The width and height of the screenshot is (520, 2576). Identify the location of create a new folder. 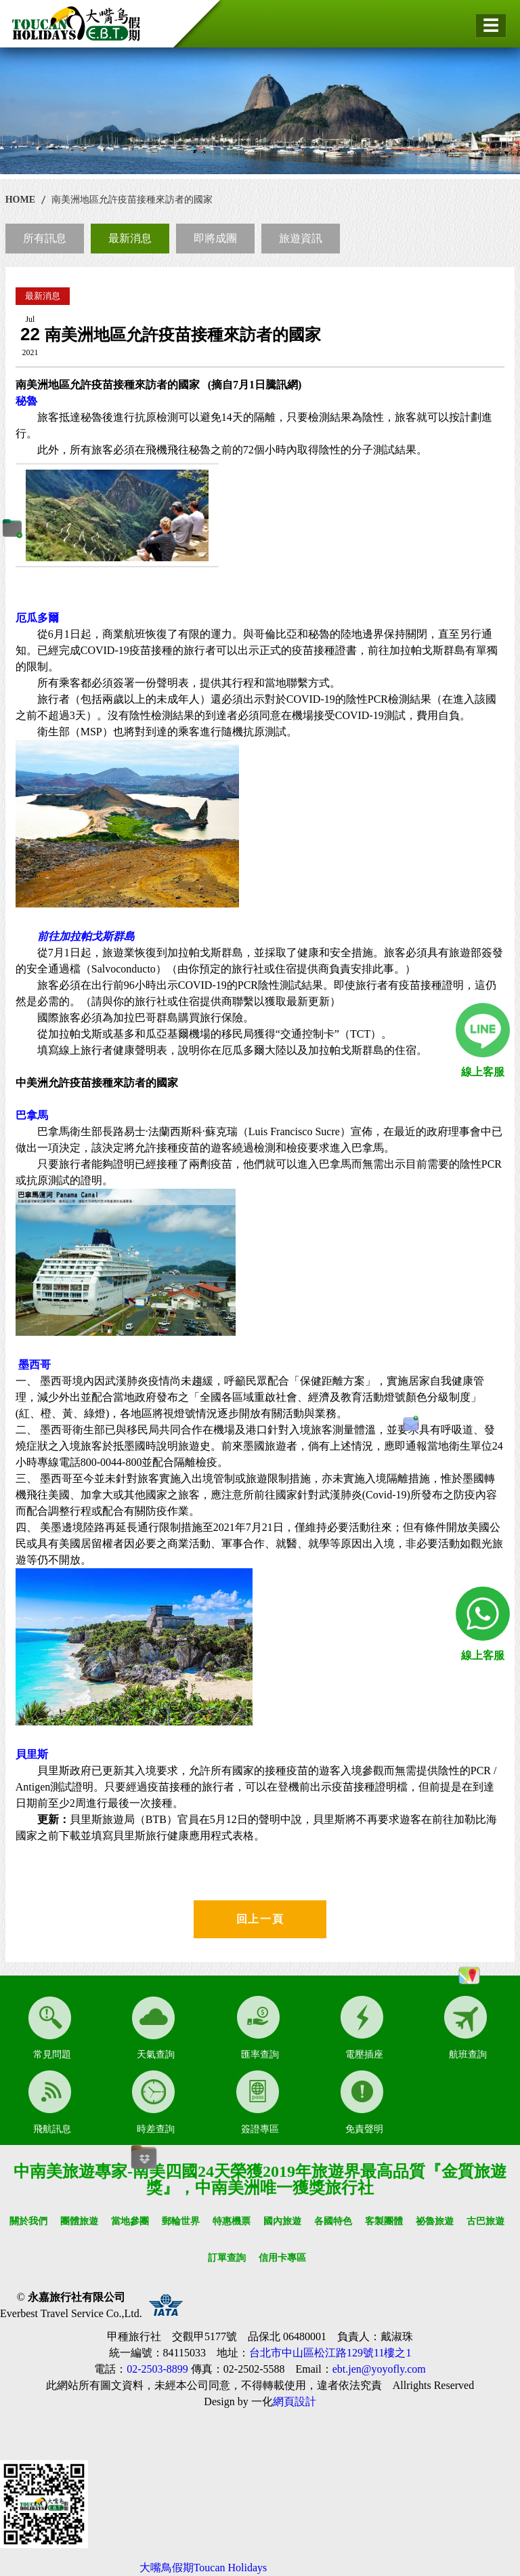
(12, 528).